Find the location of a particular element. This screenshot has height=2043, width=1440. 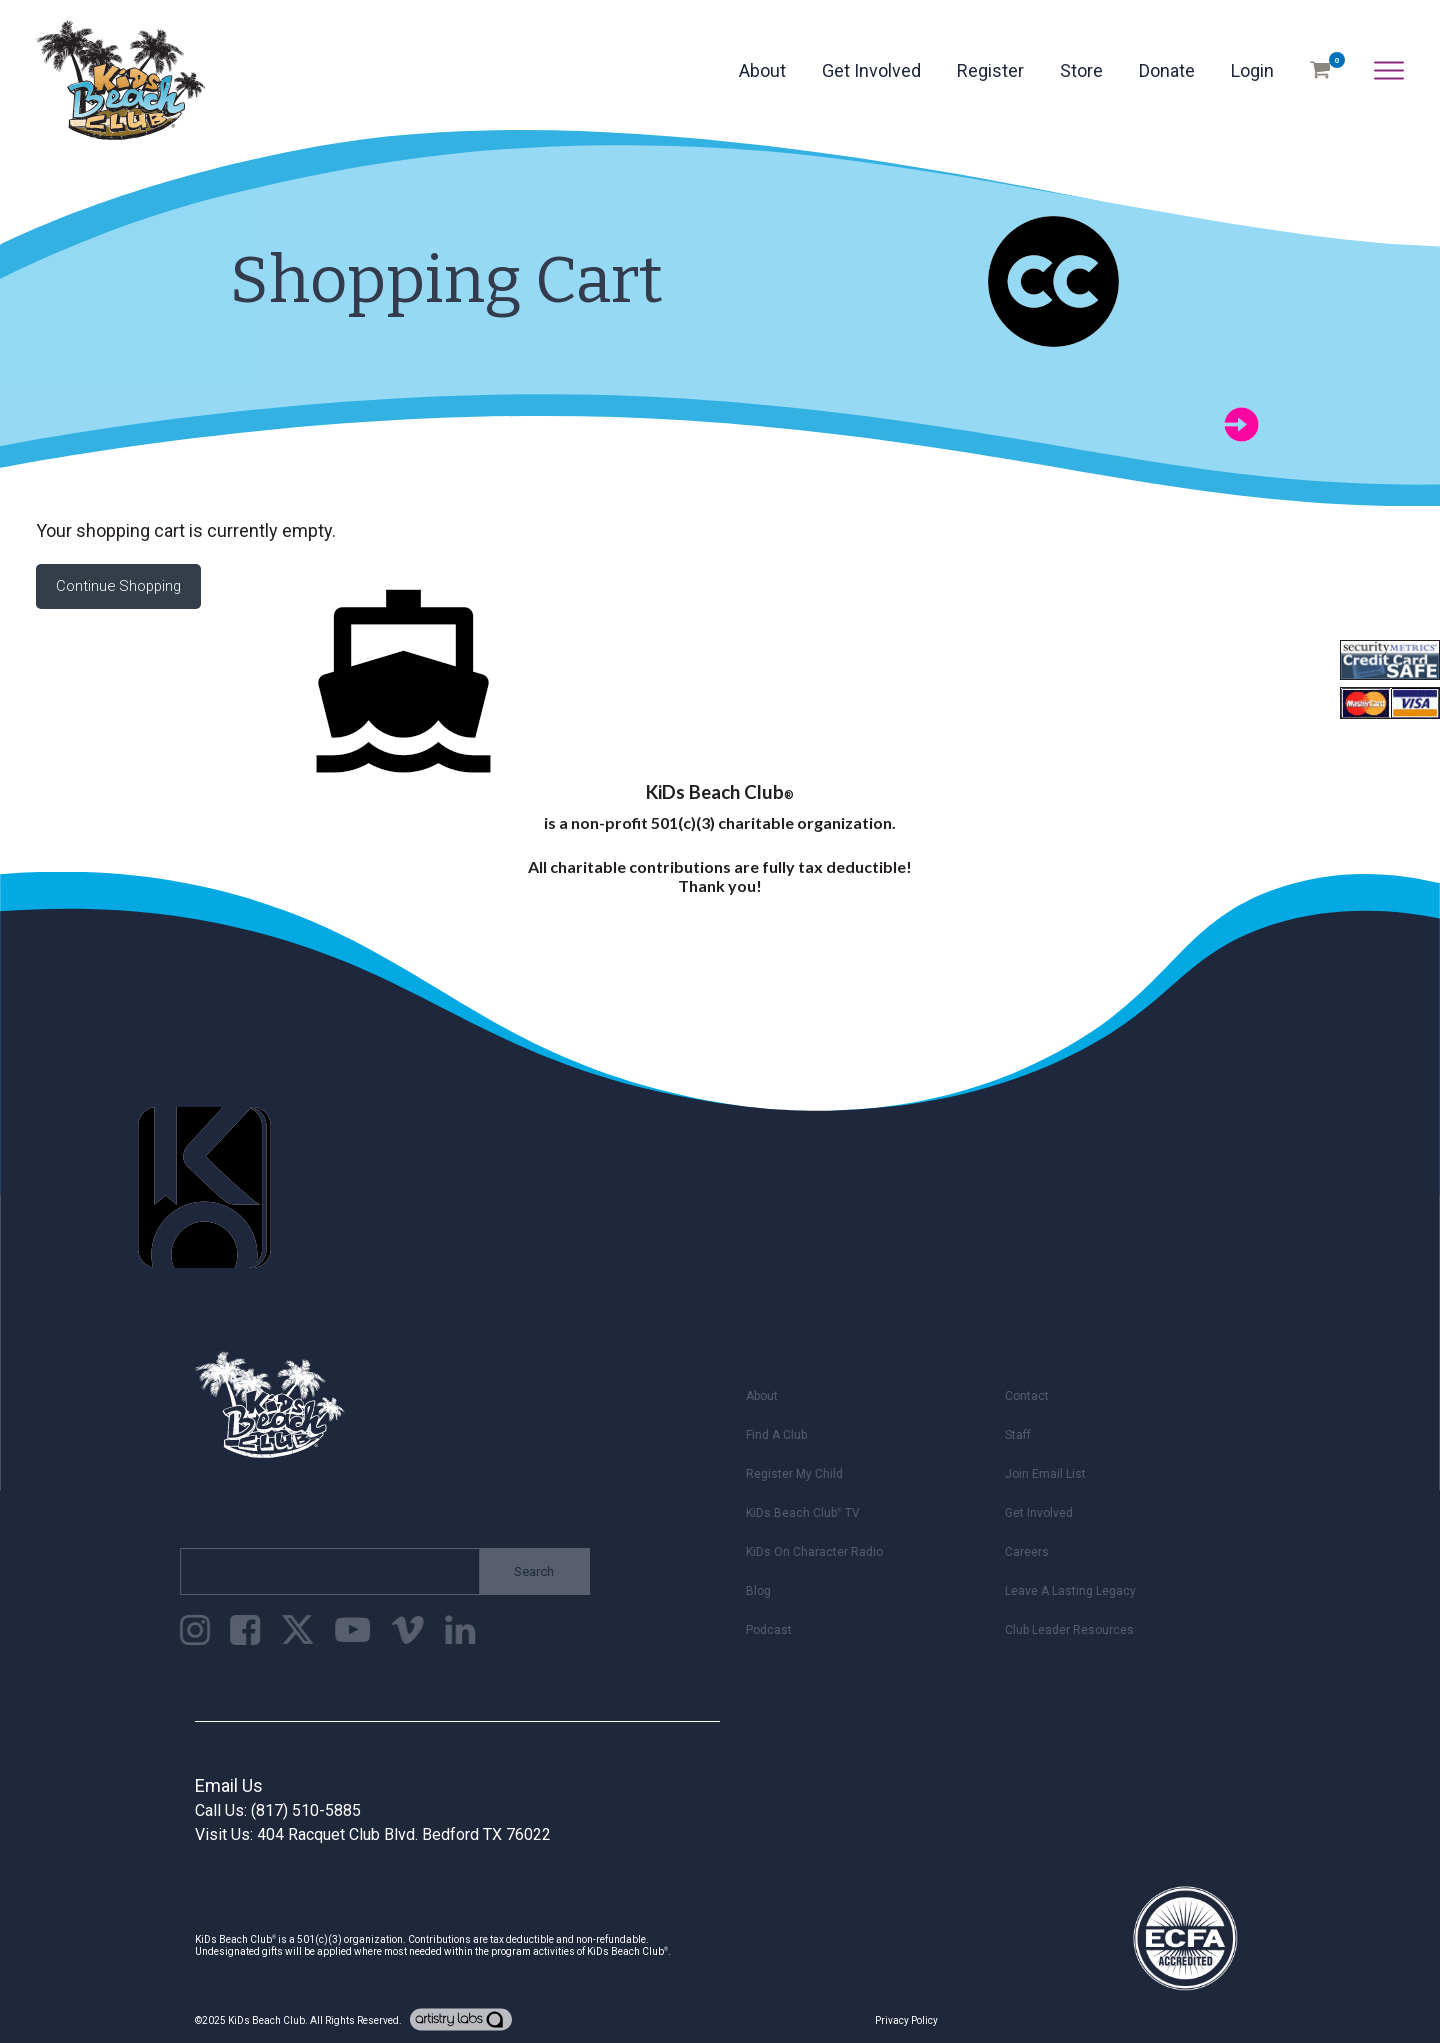

log in to your account is located at coordinates (1241, 424).